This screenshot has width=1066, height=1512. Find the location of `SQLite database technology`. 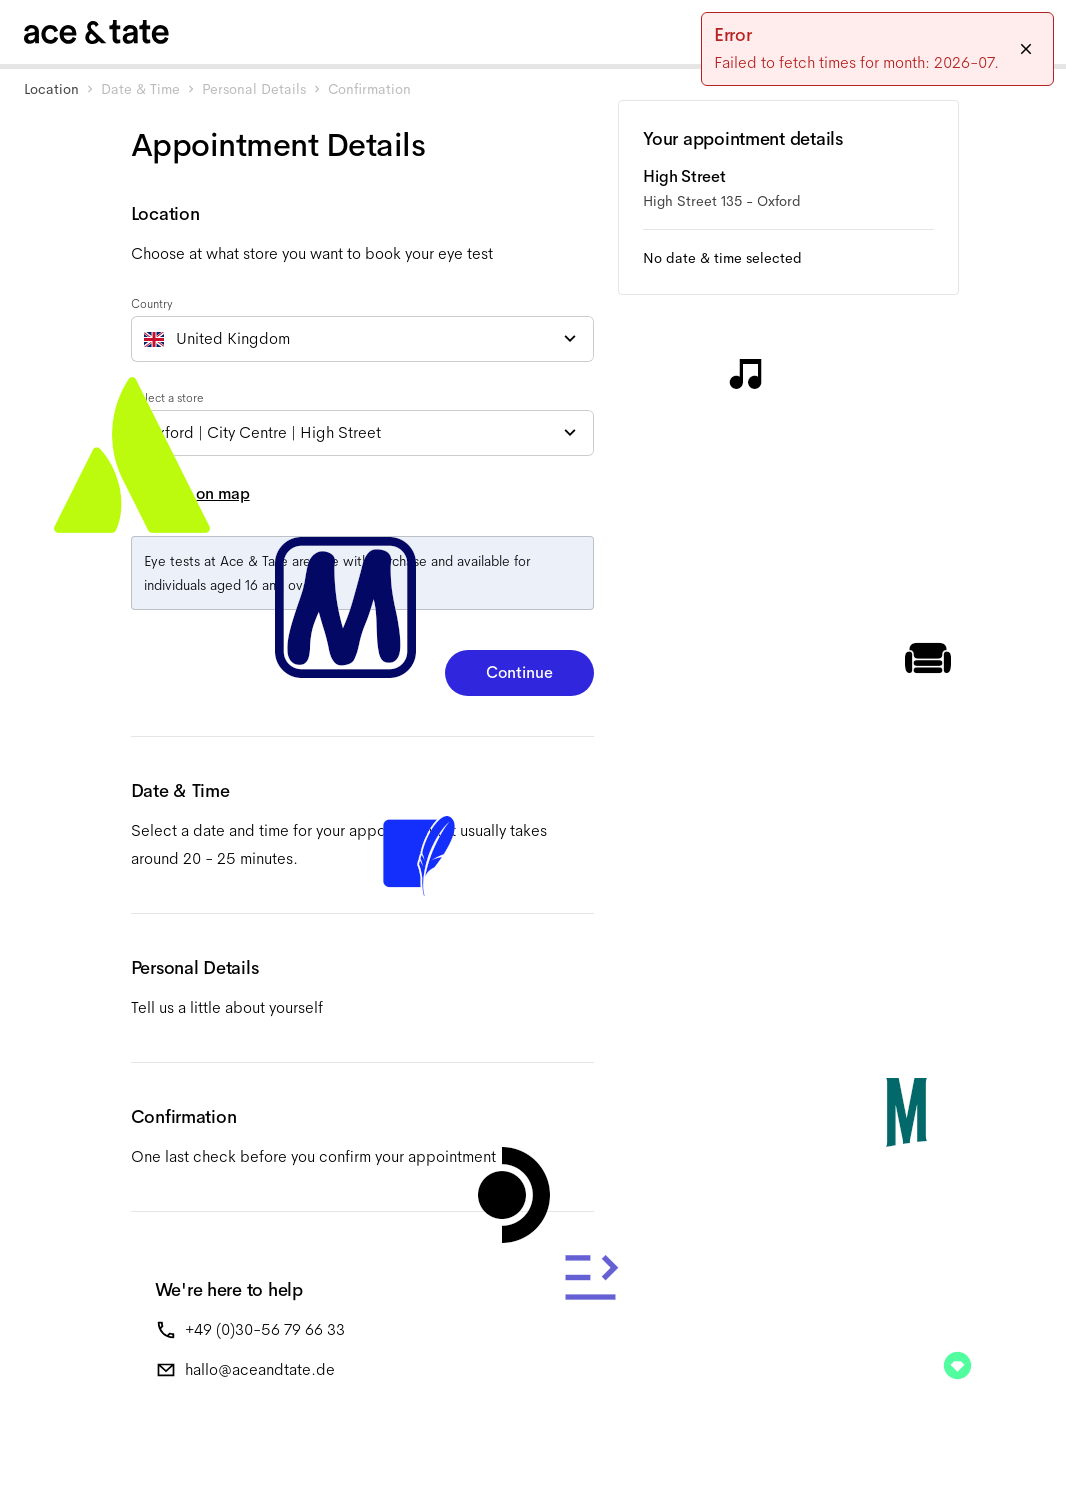

SQLite database technology is located at coordinates (419, 856).